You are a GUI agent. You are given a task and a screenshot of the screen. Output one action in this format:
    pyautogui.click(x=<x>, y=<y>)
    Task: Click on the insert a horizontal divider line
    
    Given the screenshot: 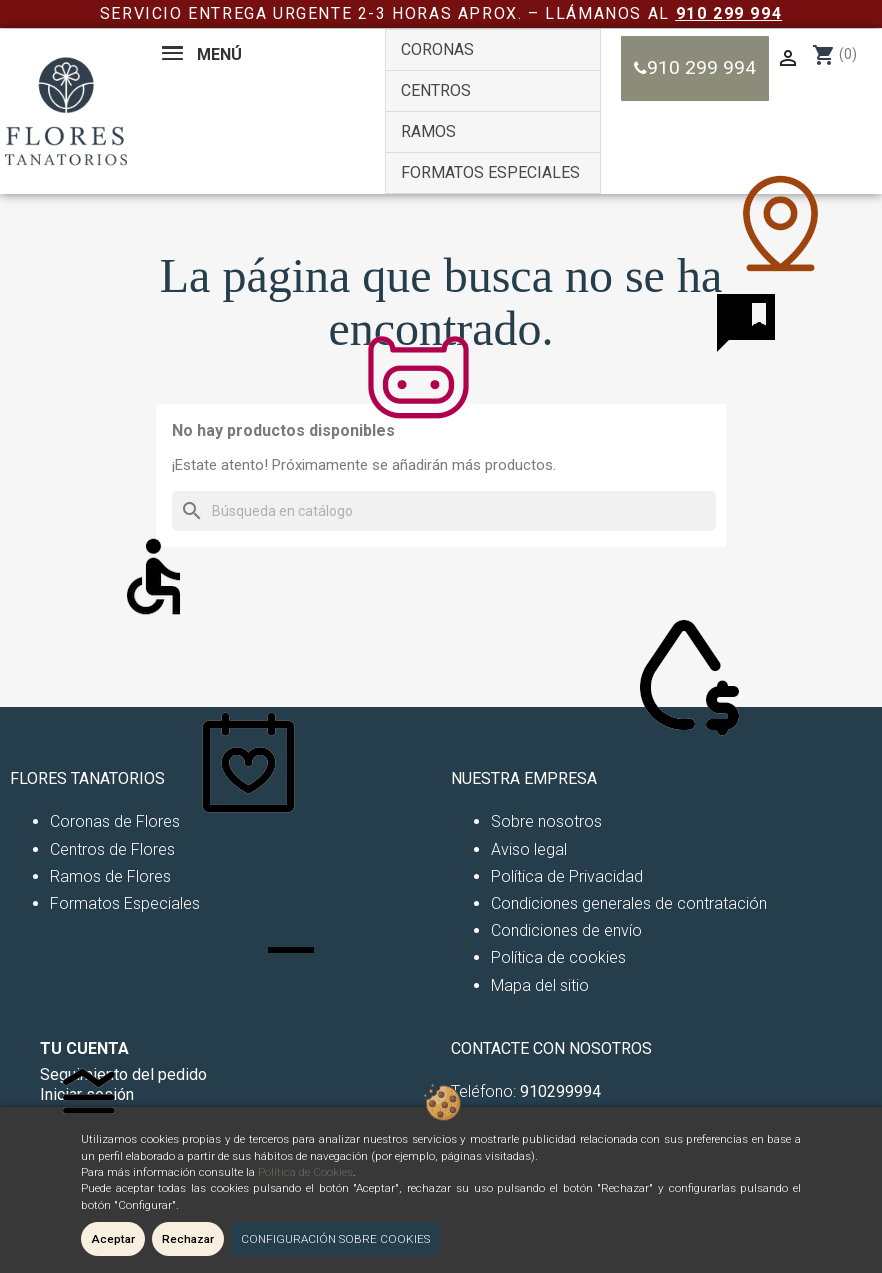 What is the action you would take?
    pyautogui.click(x=291, y=950)
    